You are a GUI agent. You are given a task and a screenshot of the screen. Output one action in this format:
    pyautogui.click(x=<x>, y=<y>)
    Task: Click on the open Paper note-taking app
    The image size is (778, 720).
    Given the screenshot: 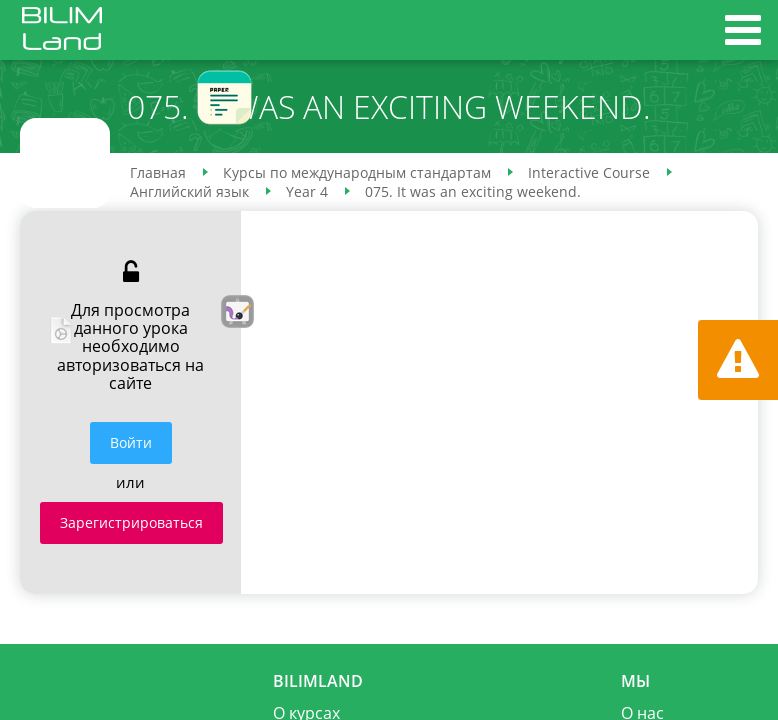 What is the action you would take?
    pyautogui.click(x=224, y=97)
    